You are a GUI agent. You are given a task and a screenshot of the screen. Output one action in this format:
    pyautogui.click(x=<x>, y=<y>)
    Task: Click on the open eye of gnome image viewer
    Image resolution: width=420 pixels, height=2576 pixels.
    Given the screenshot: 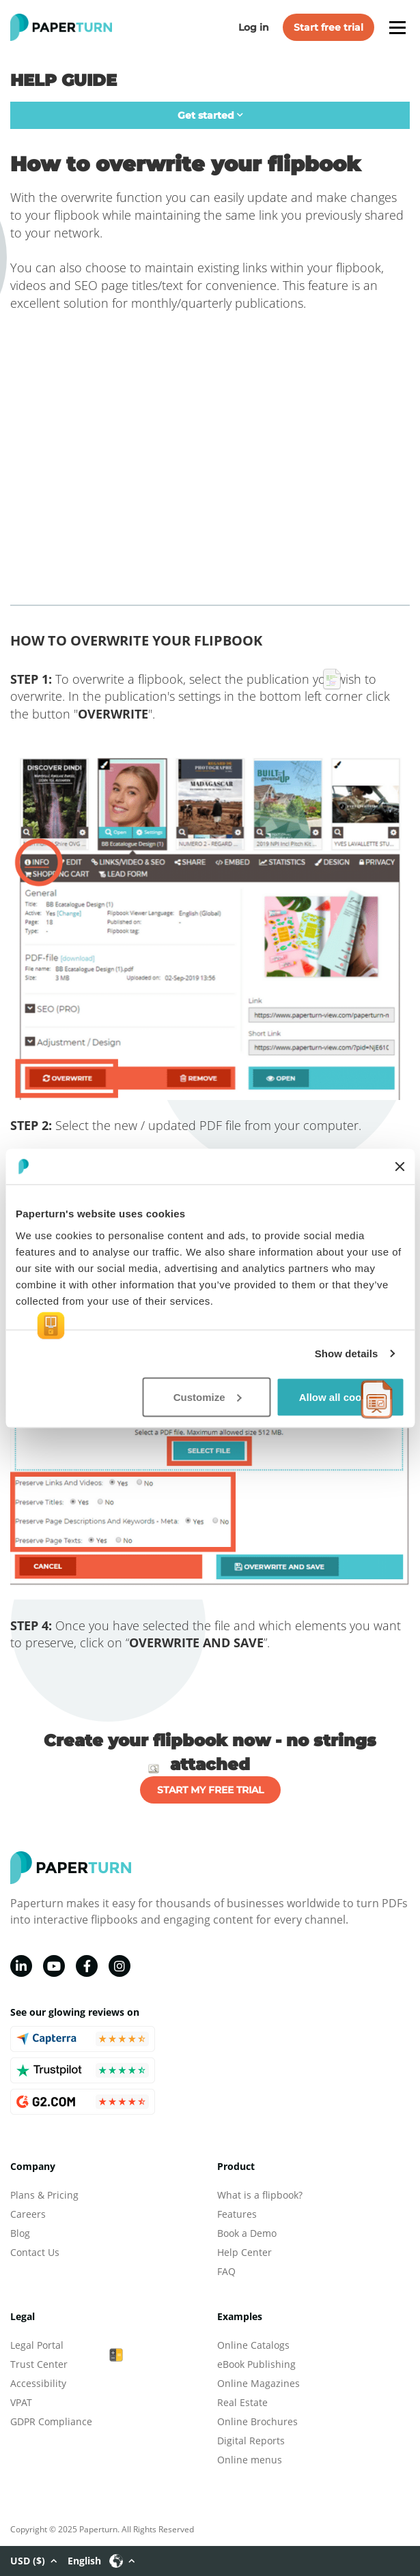 What is the action you would take?
    pyautogui.click(x=154, y=1769)
    